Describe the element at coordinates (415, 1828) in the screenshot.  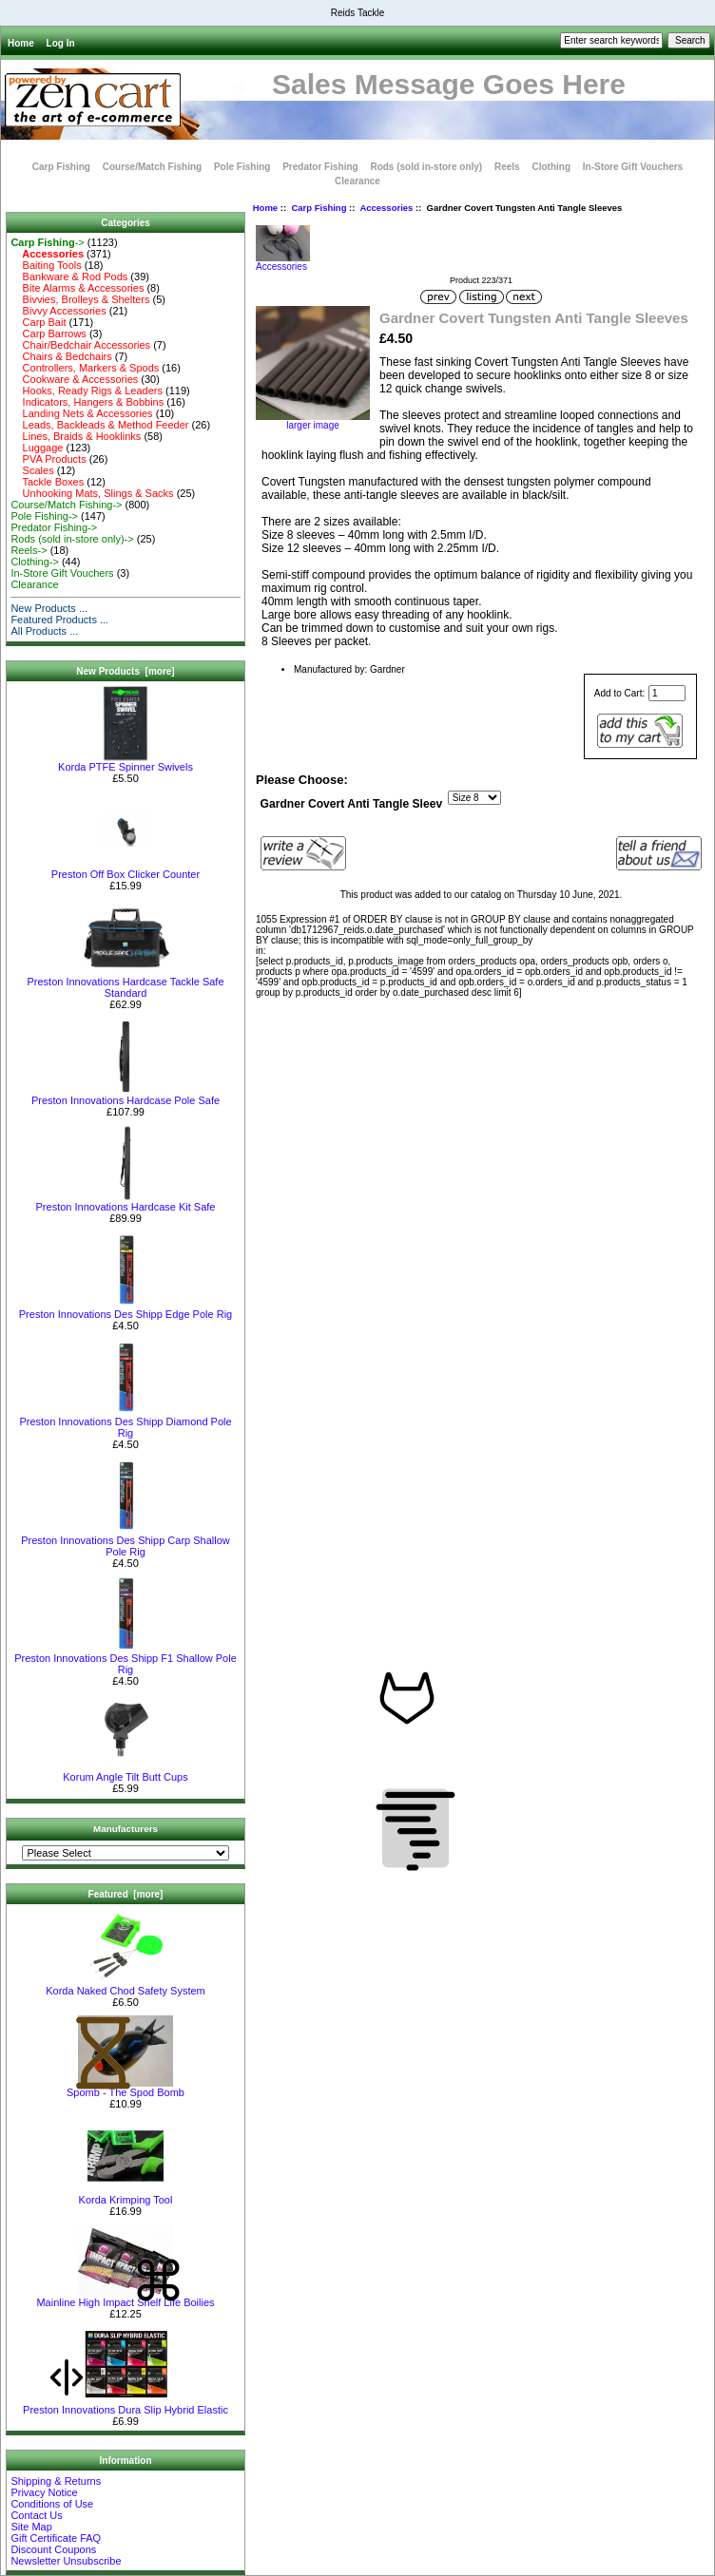
I see `indicates severe weather alert or tornado warning` at that location.